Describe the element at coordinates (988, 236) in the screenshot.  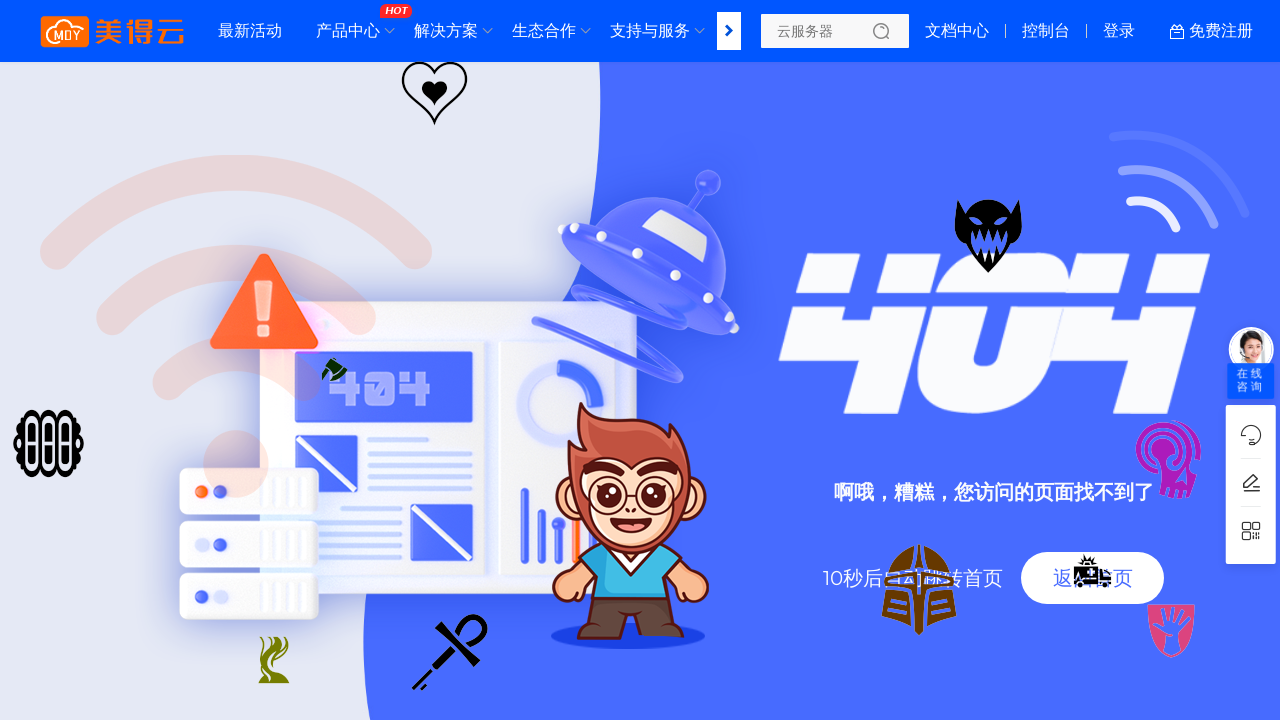
I see `select imp or demon character` at that location.